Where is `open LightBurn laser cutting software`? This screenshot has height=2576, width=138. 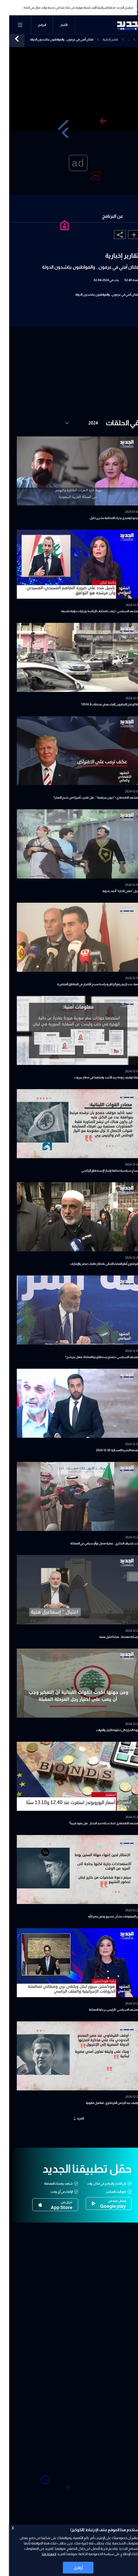 open LightBurn laser cutting software is located at coordinates (47, 1145).